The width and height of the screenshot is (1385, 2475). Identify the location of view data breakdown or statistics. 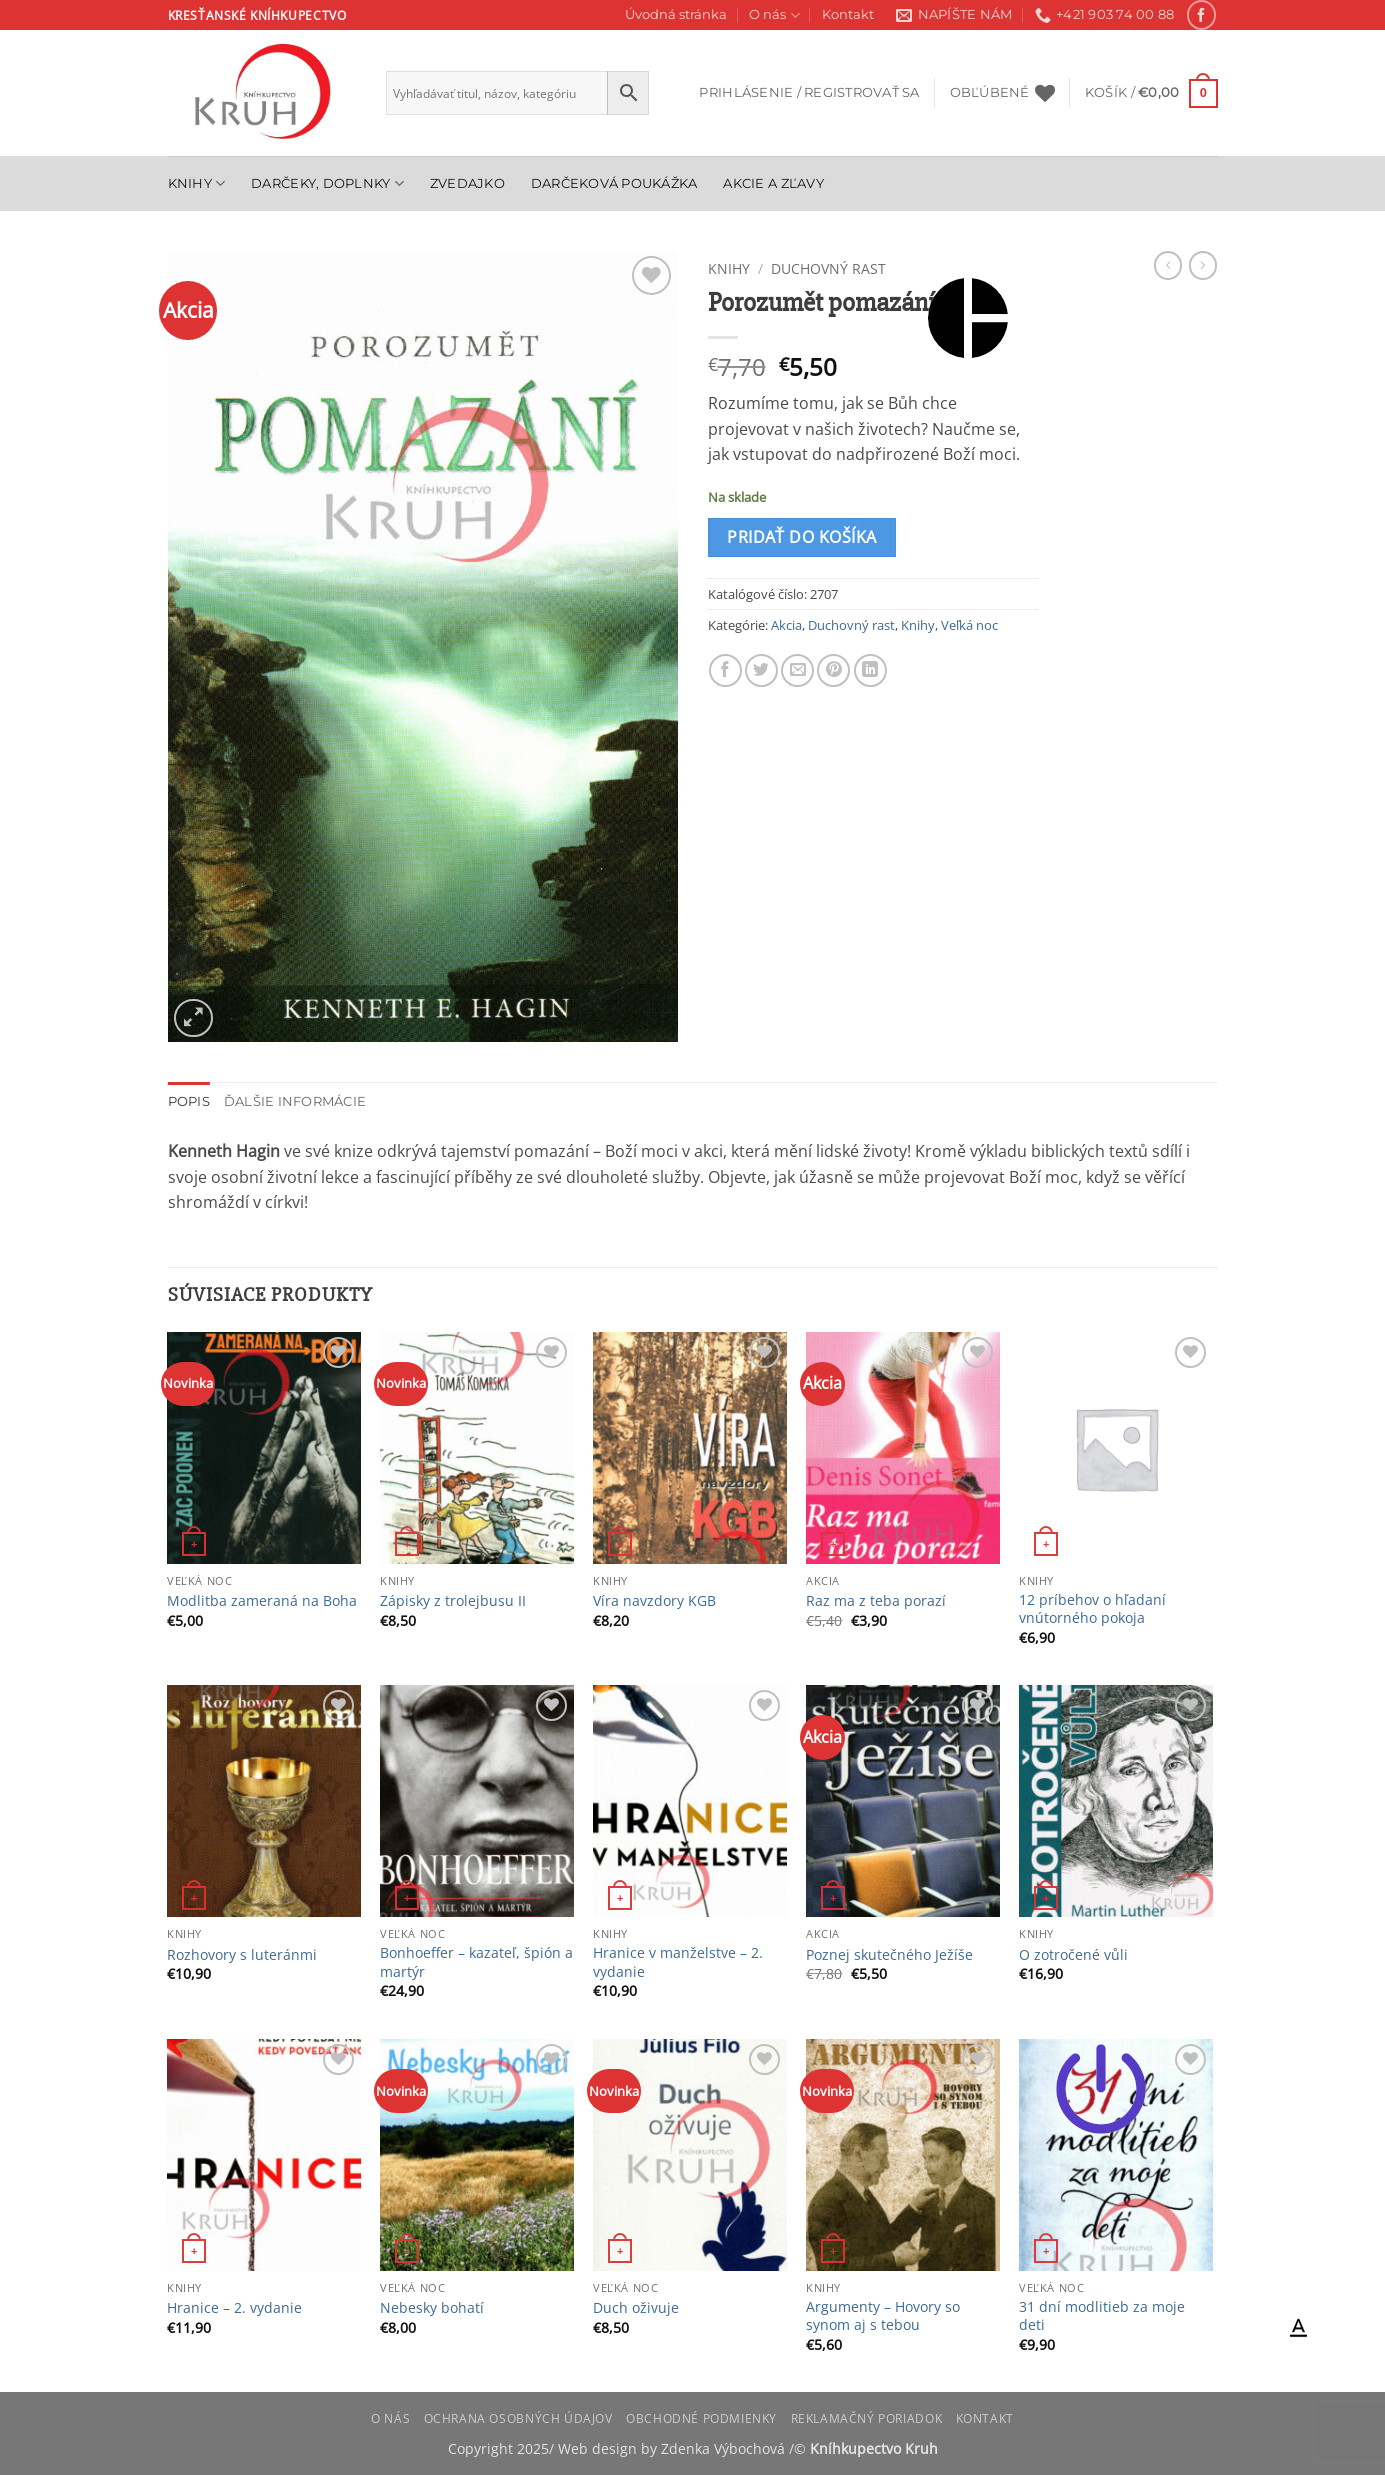
(968, 318).